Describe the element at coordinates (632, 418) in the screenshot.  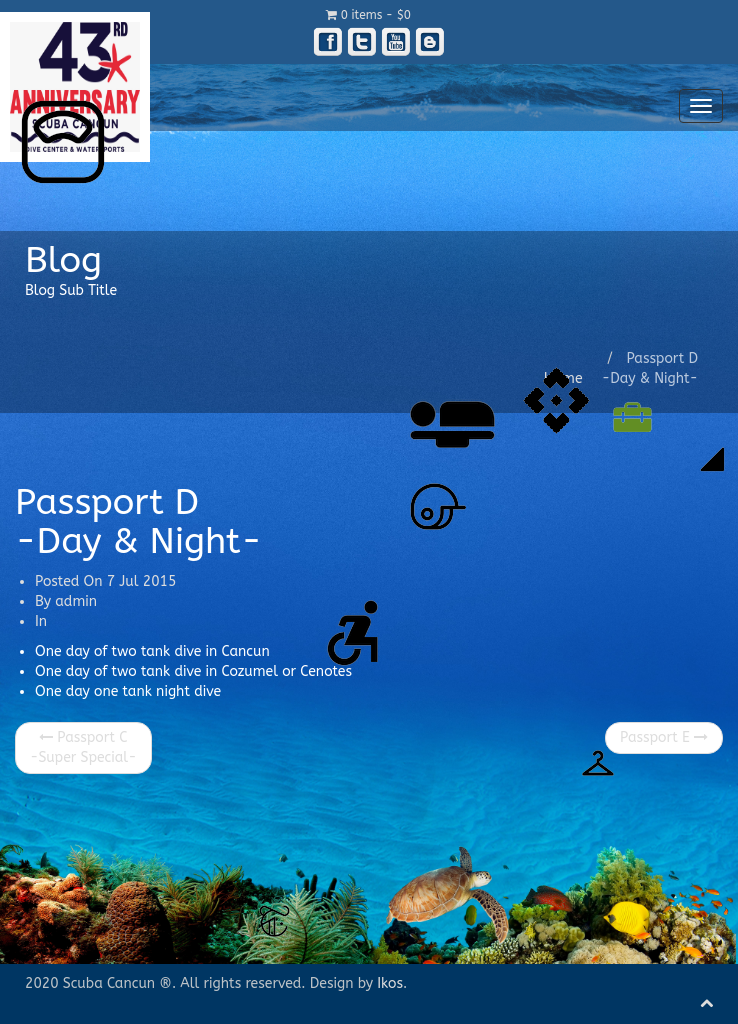
I see `access tools and settings` at that location.